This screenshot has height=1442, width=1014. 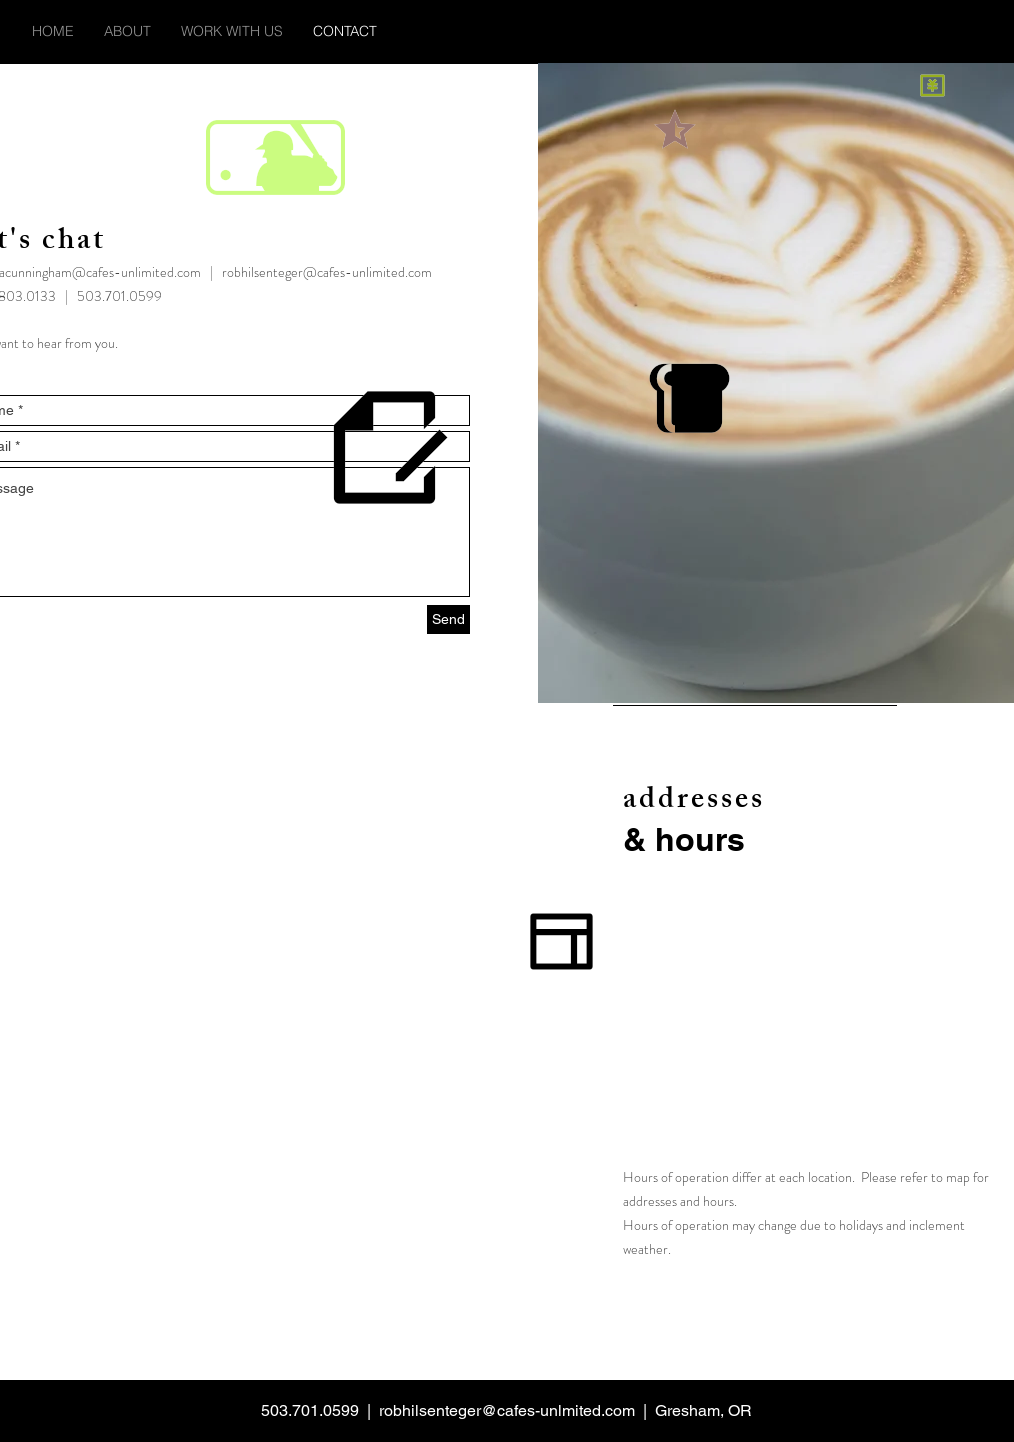 I want to click on edit a document or file, so click(x=384, y=447).